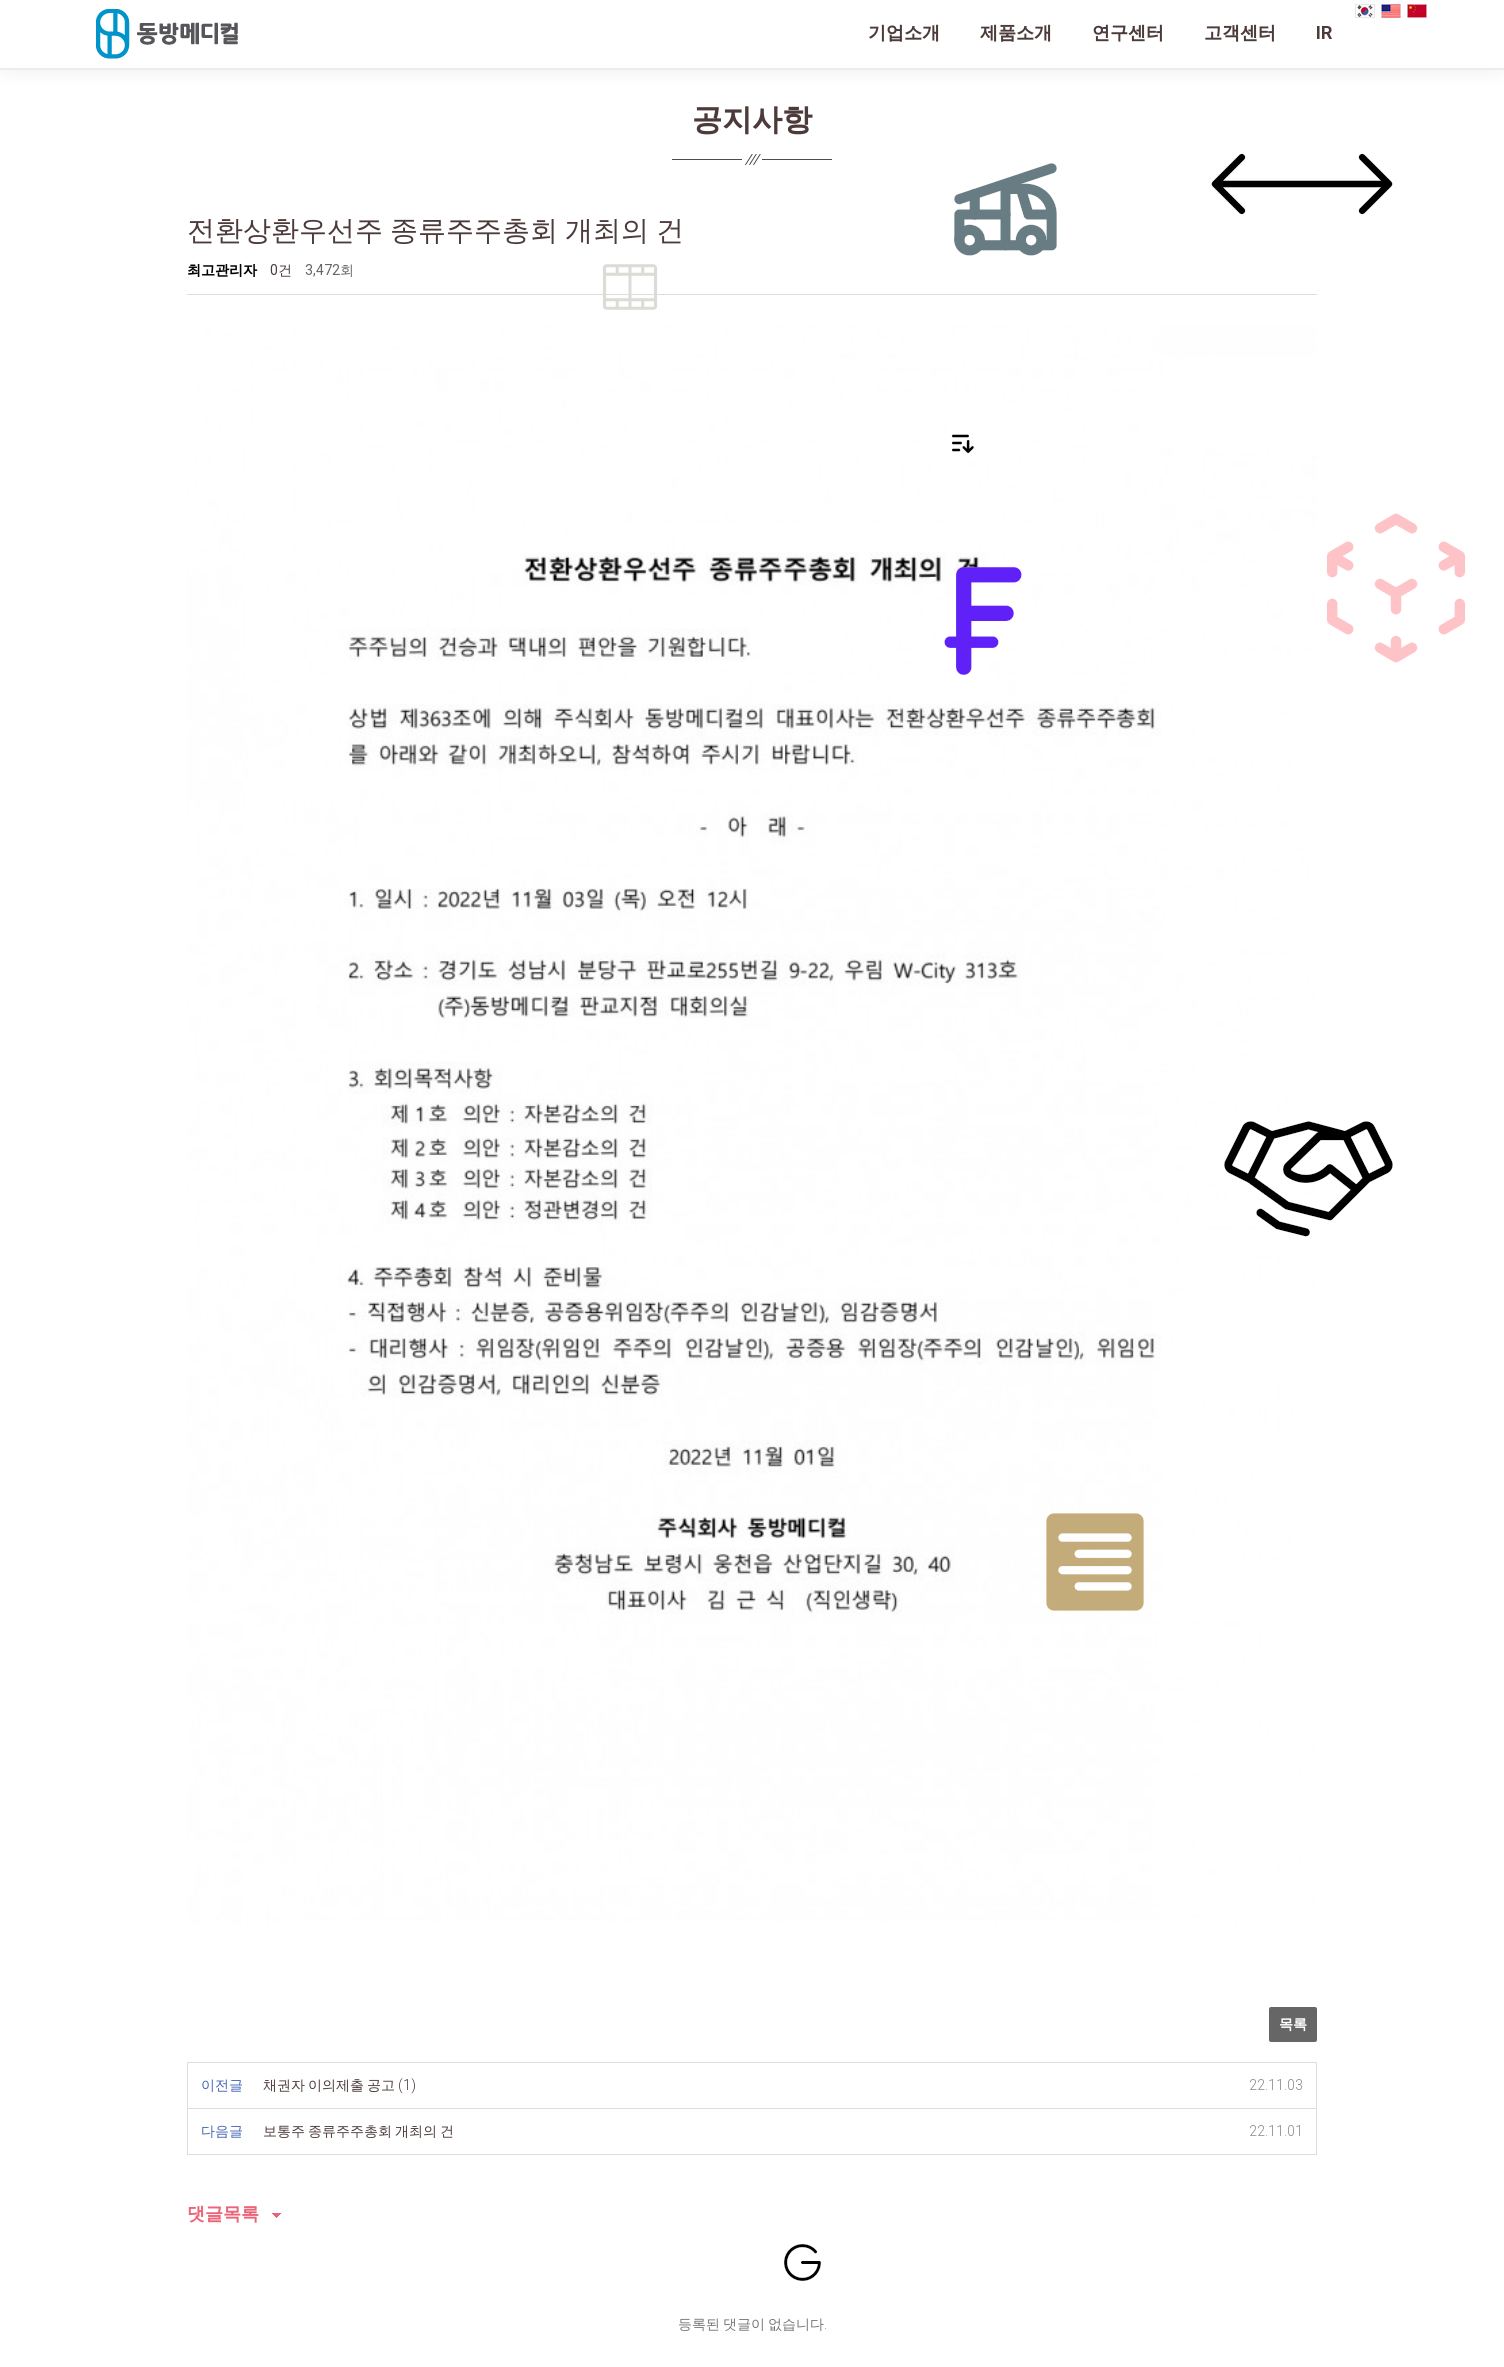 The image size is (1504, 2367). What do you see at coordinates (1308, 1173) in the screenshot?
I see `initiate a partnership or collaboration` at bounding box center [1308, 1173].